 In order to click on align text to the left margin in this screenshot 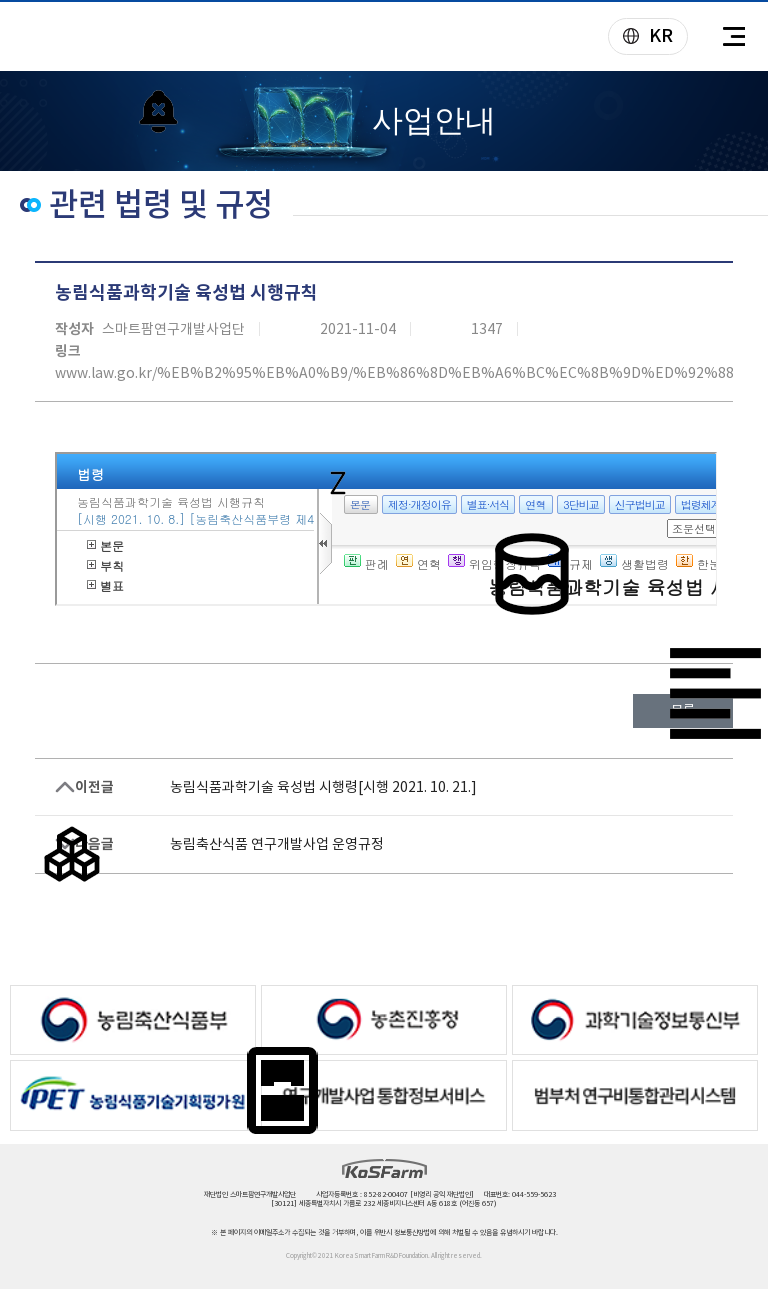, I will do `click(715, 693)`.